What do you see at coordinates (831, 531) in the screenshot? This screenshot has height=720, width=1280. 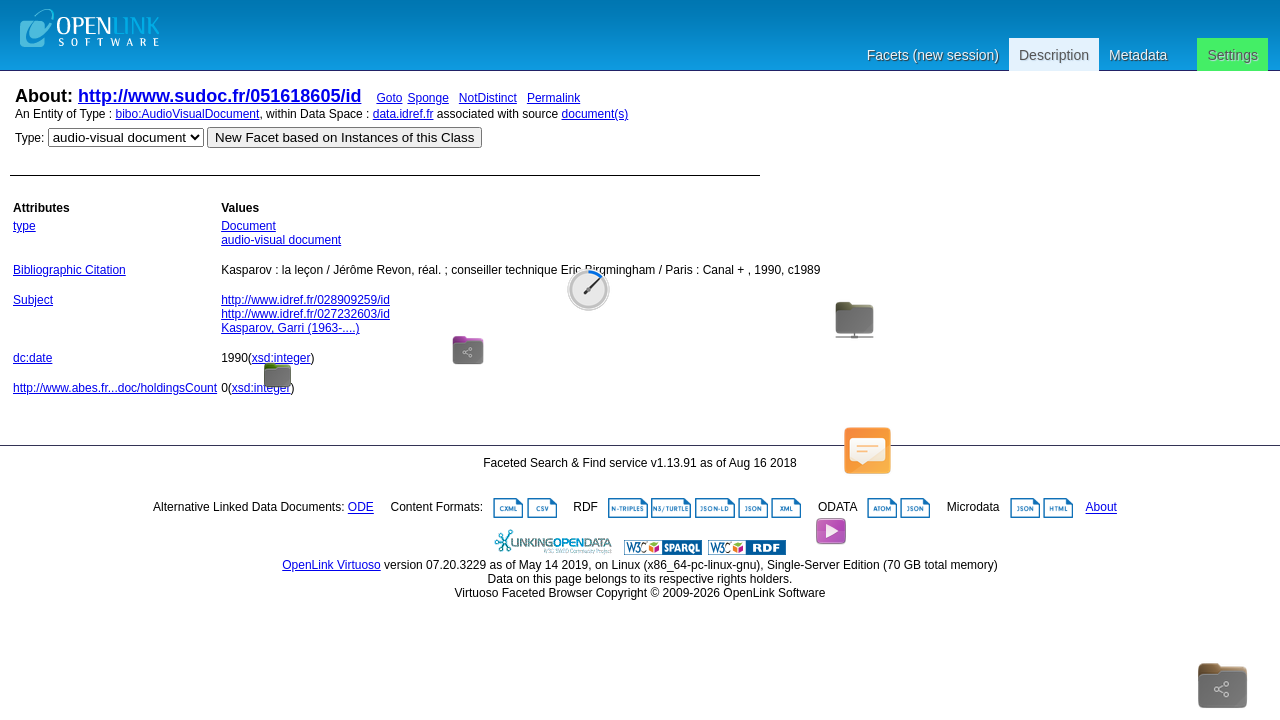 I see `open multimedia or media player app` at bounding box center [831, 531].